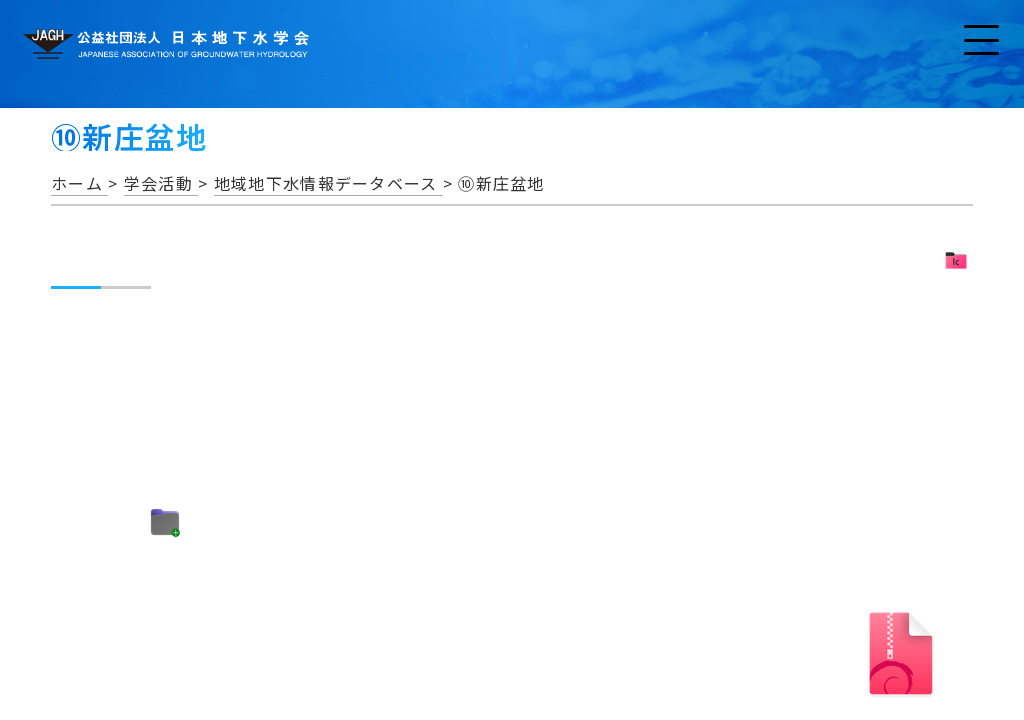  I want to click on open folder containing Adobe InCopy files, so click(956, 261).